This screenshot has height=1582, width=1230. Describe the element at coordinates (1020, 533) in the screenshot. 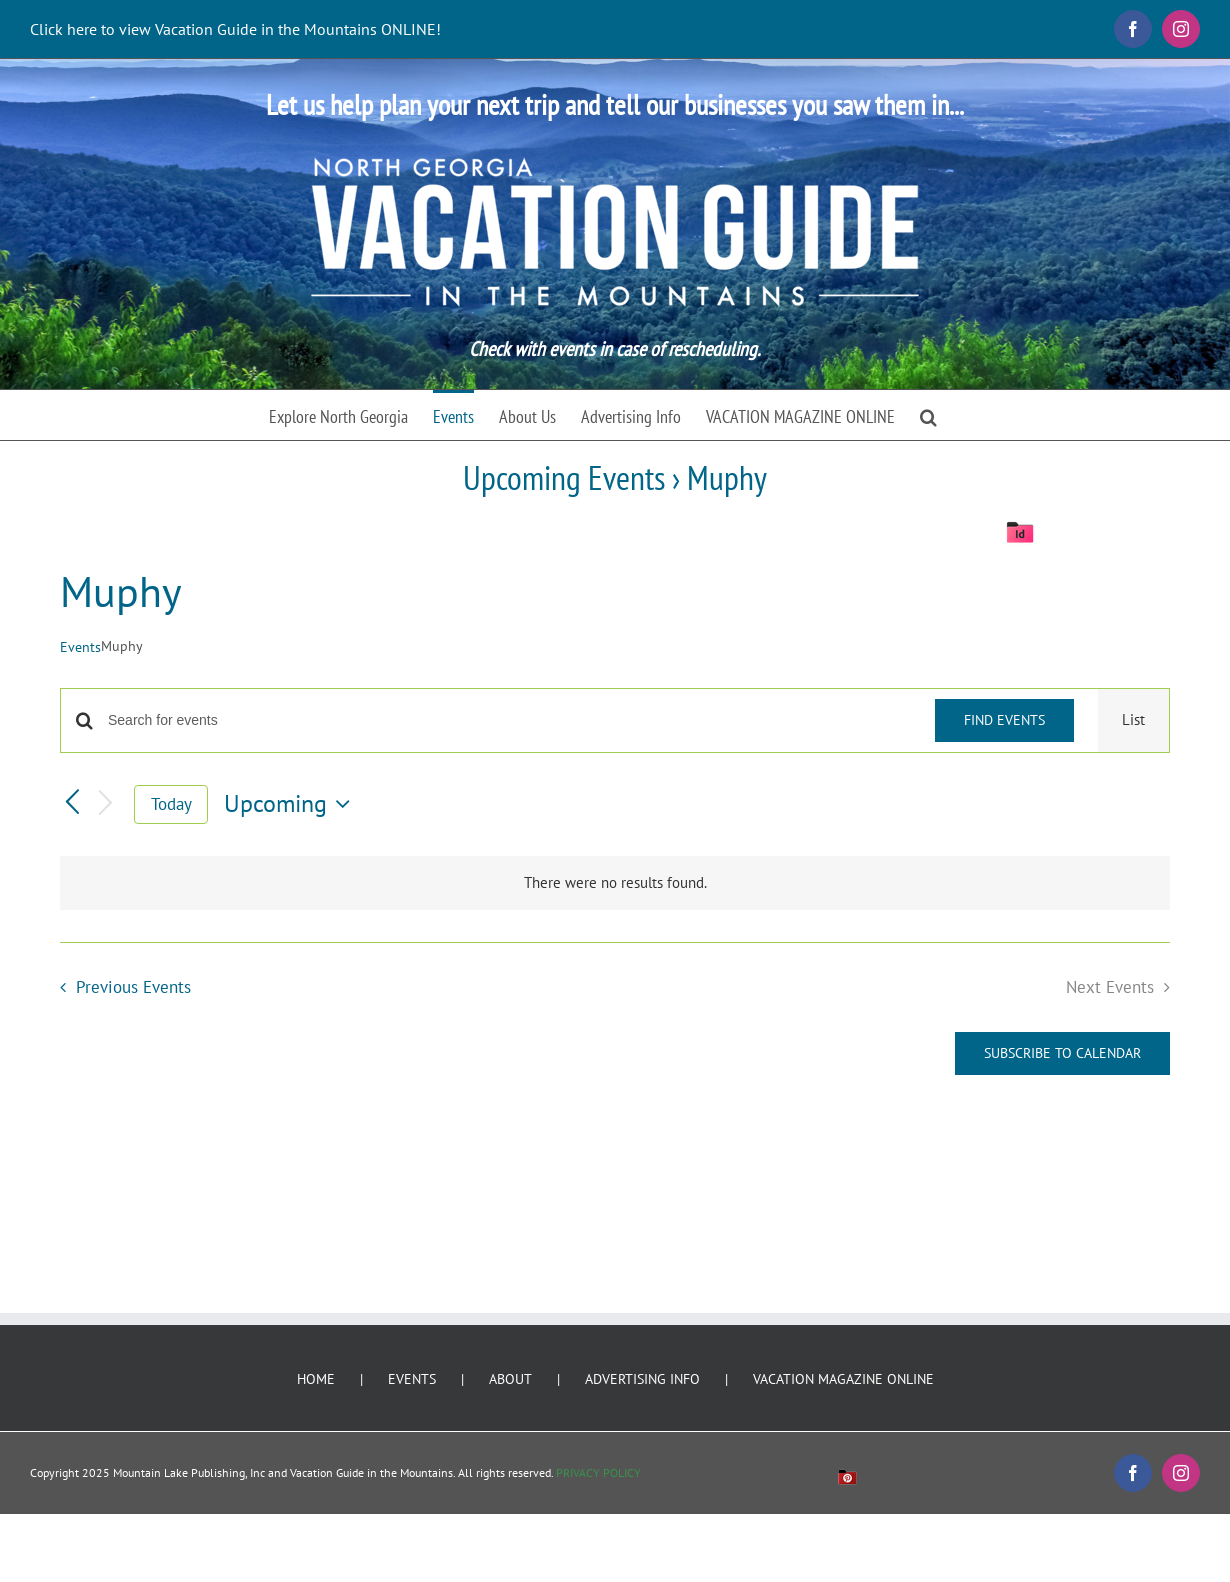

I see `folder containing adobe indesign project files` at that location.